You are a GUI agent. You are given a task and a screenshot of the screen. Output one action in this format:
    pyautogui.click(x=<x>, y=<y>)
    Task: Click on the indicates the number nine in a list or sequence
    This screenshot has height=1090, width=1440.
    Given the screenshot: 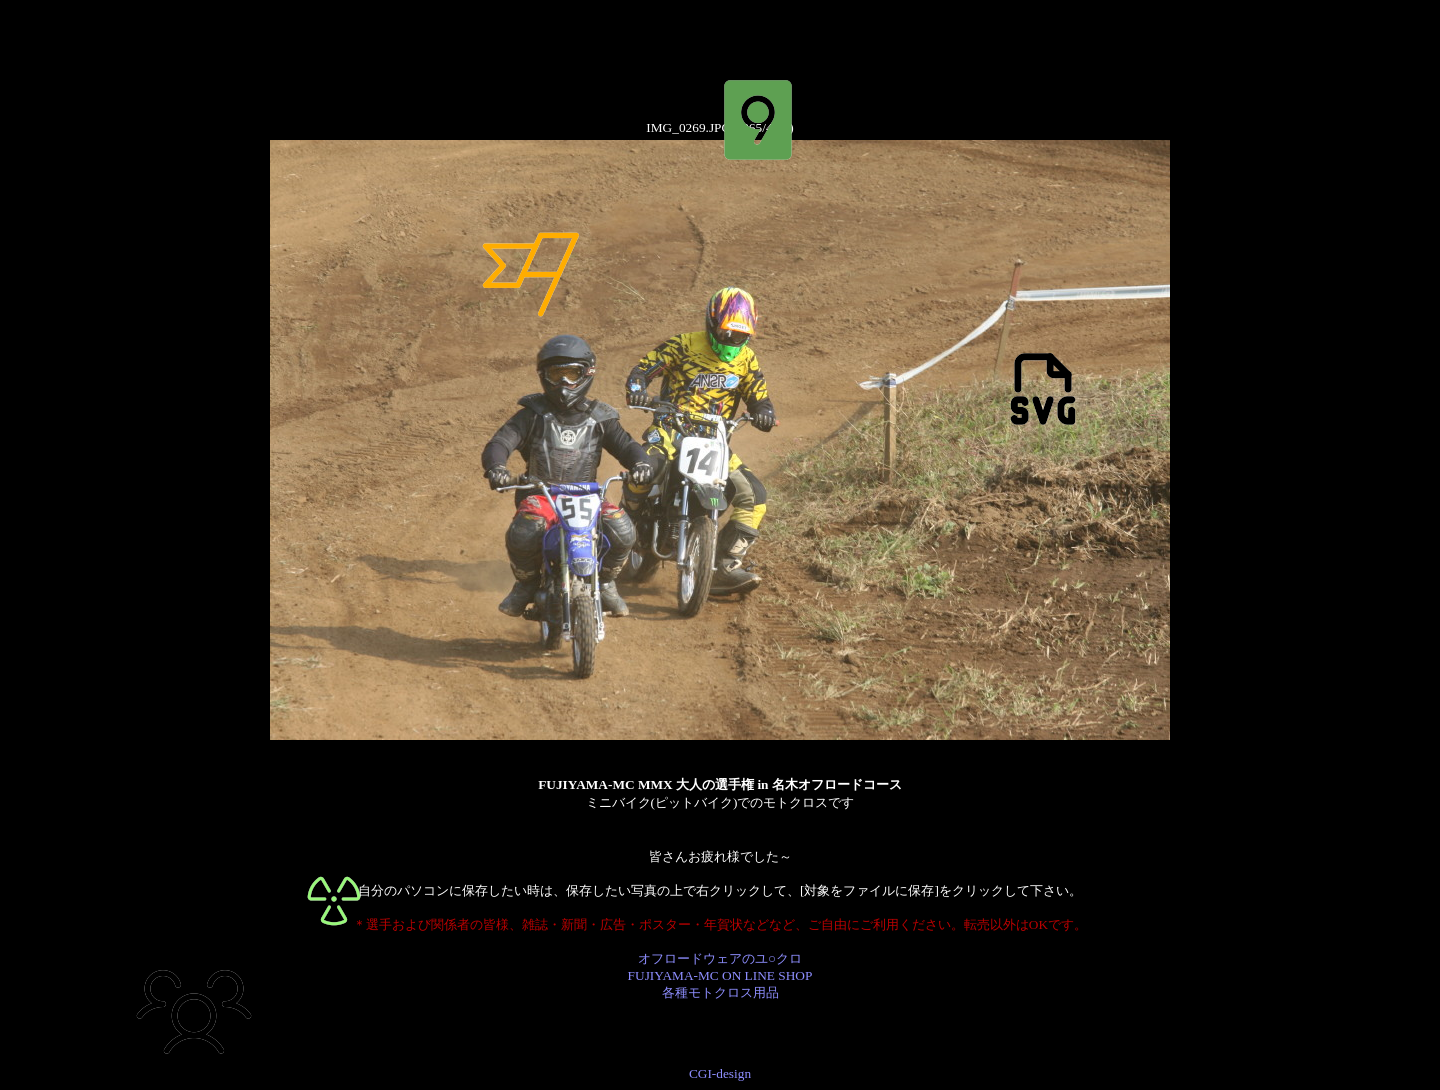 What is the action you would take?
    pyautogui.click(x=758, y=120)
    